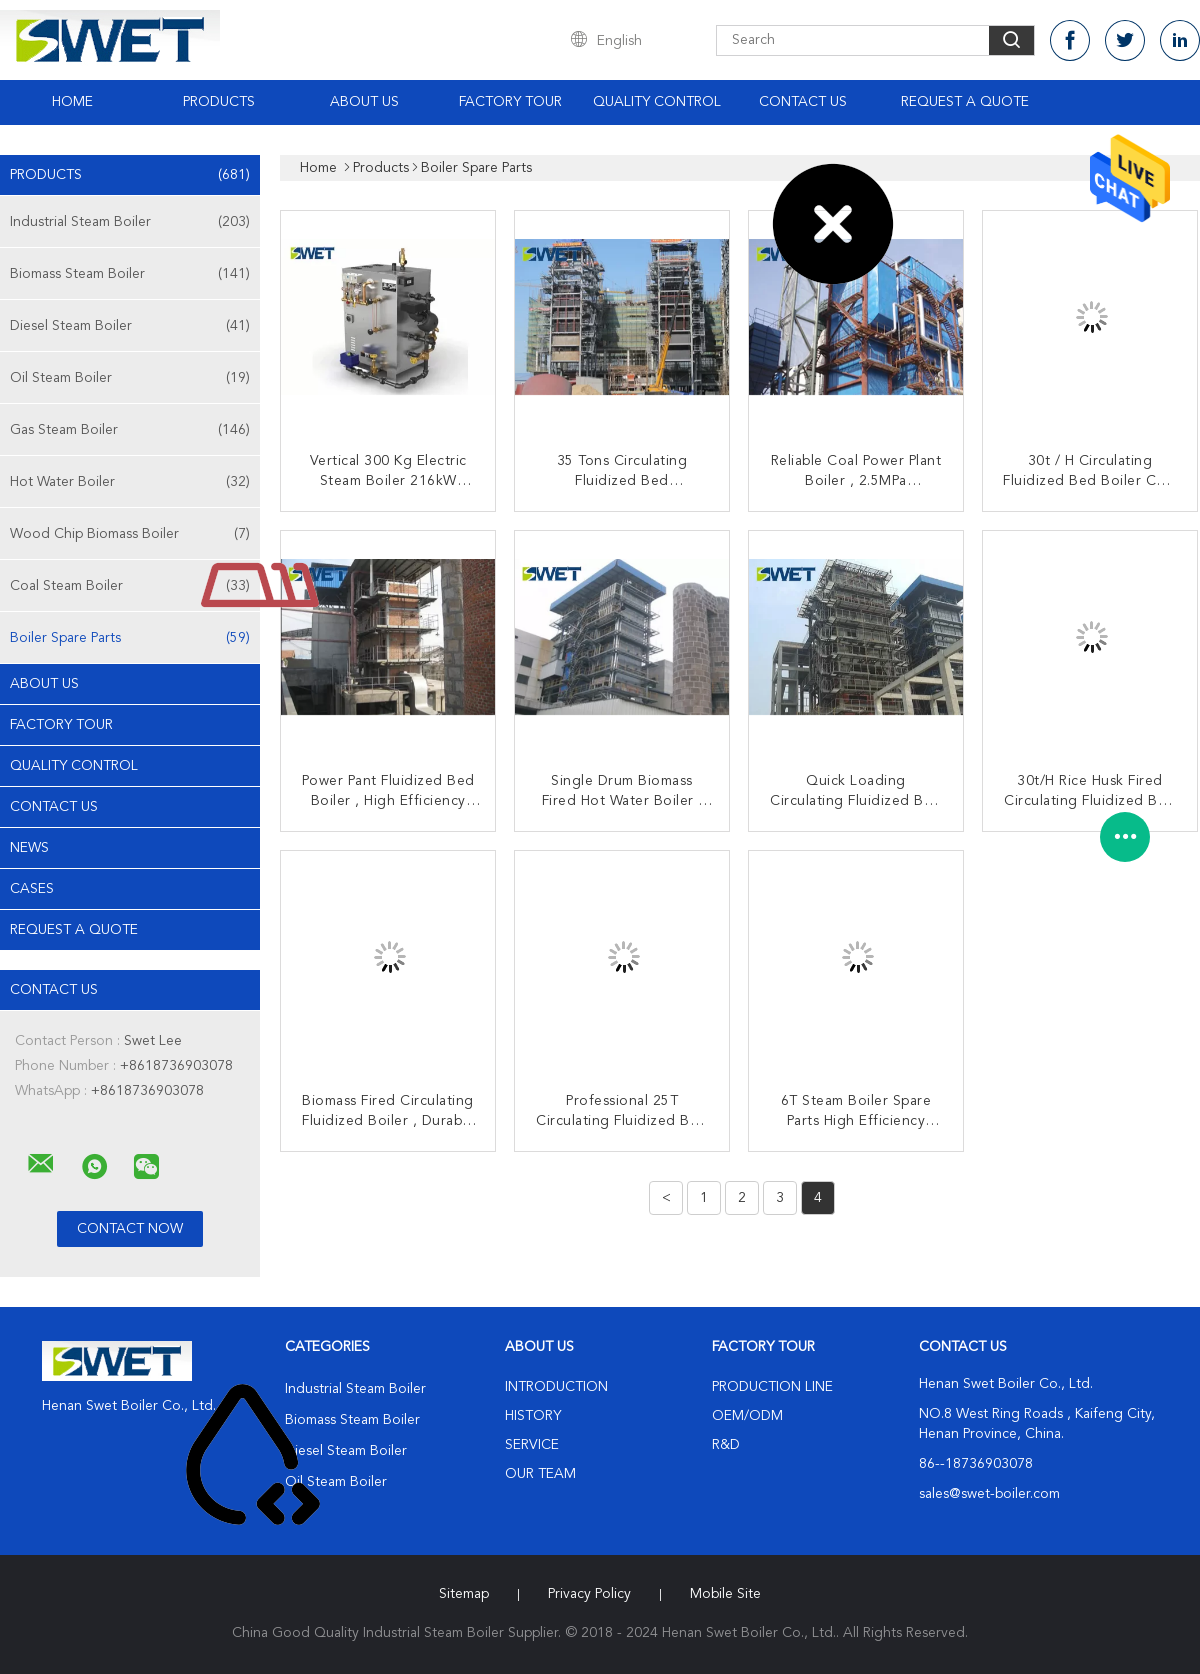  Describe the element at coordinates (833, 224) in the screenshot. I see `close or dismiss a dialog` at that location.